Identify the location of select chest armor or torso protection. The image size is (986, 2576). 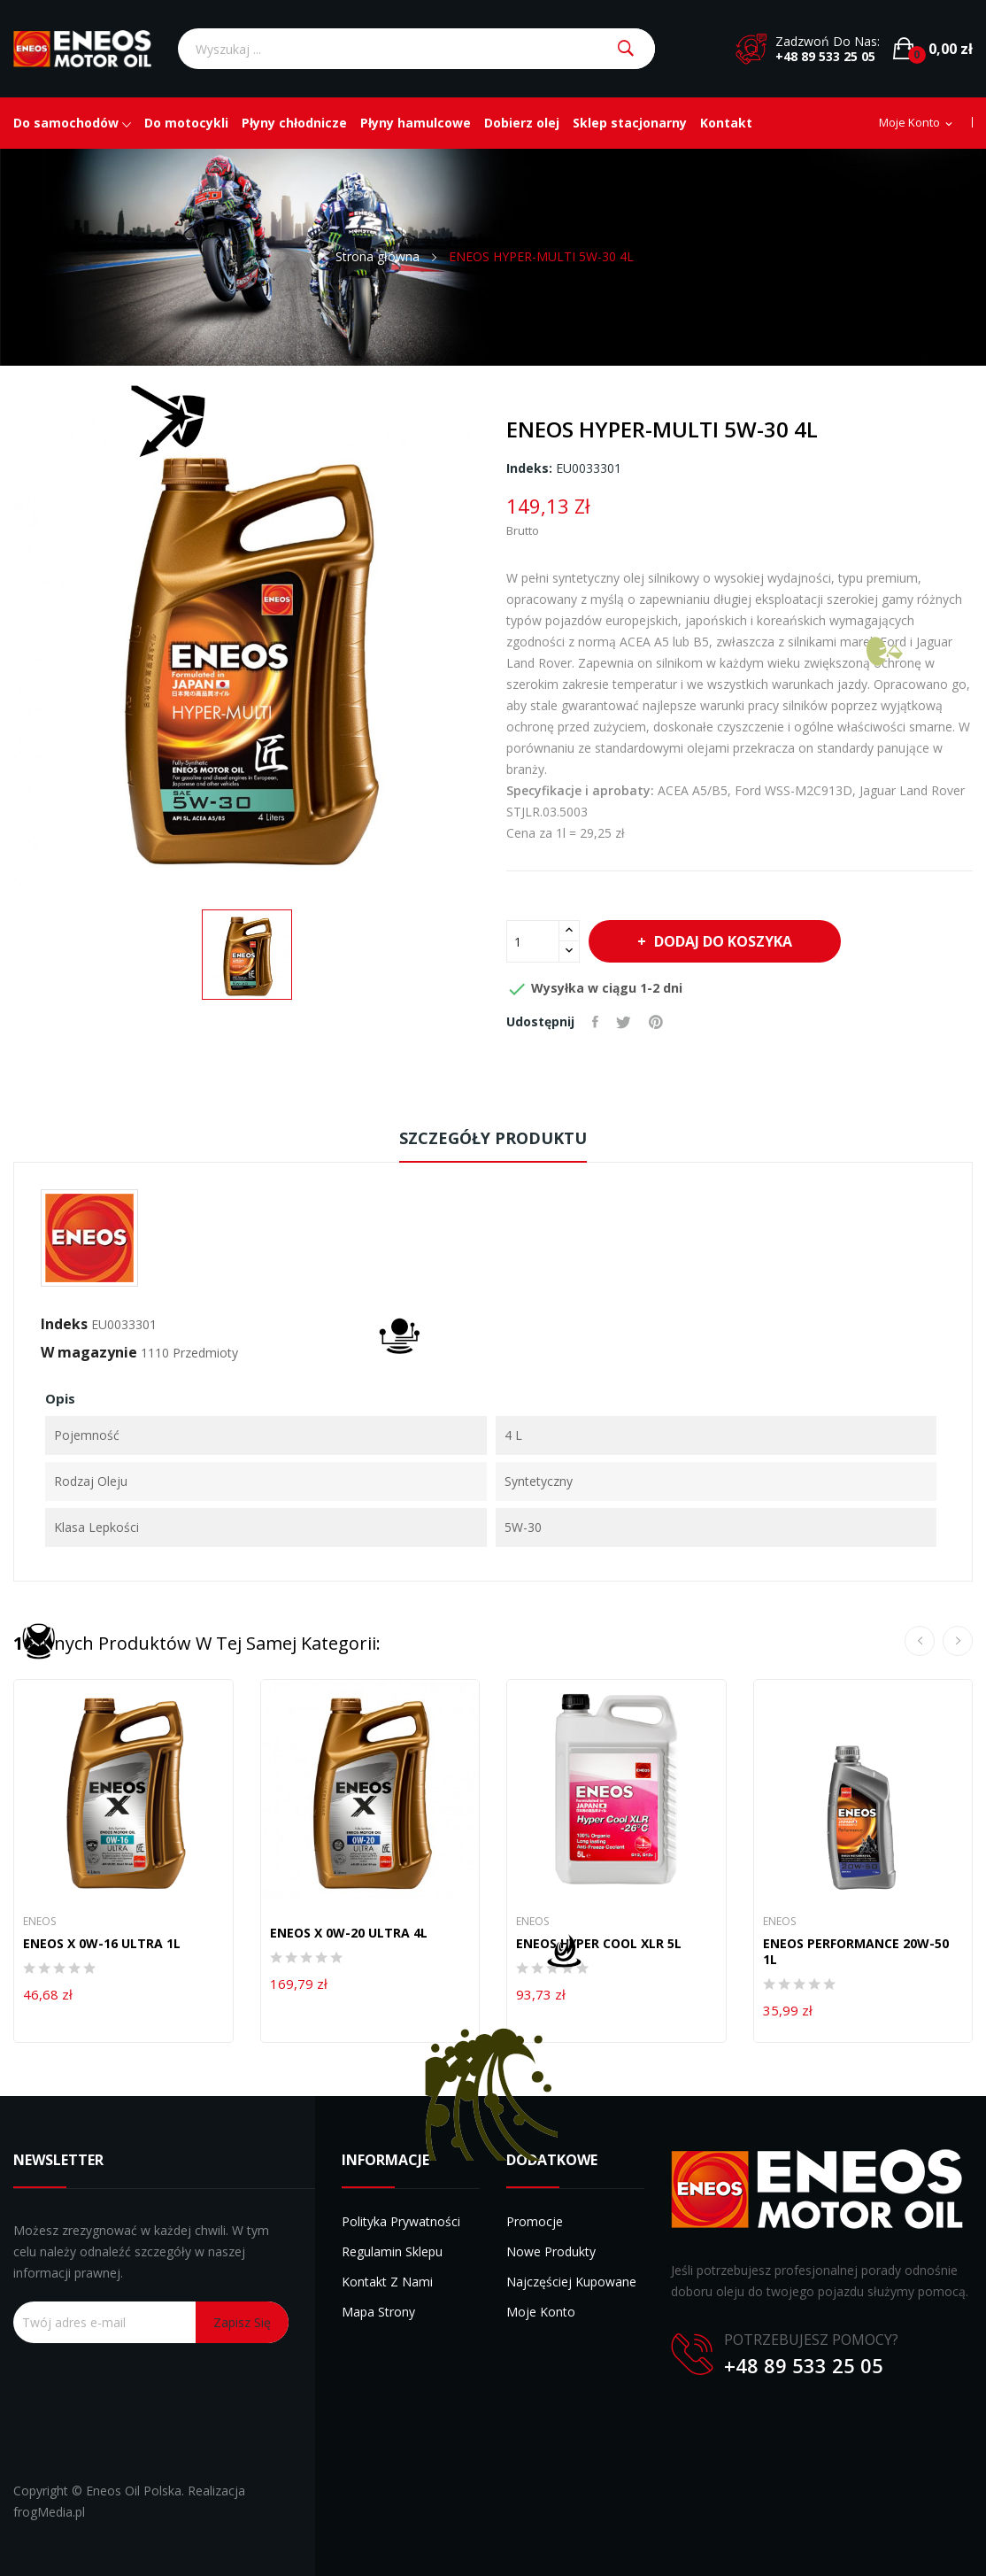
(38, 1641).